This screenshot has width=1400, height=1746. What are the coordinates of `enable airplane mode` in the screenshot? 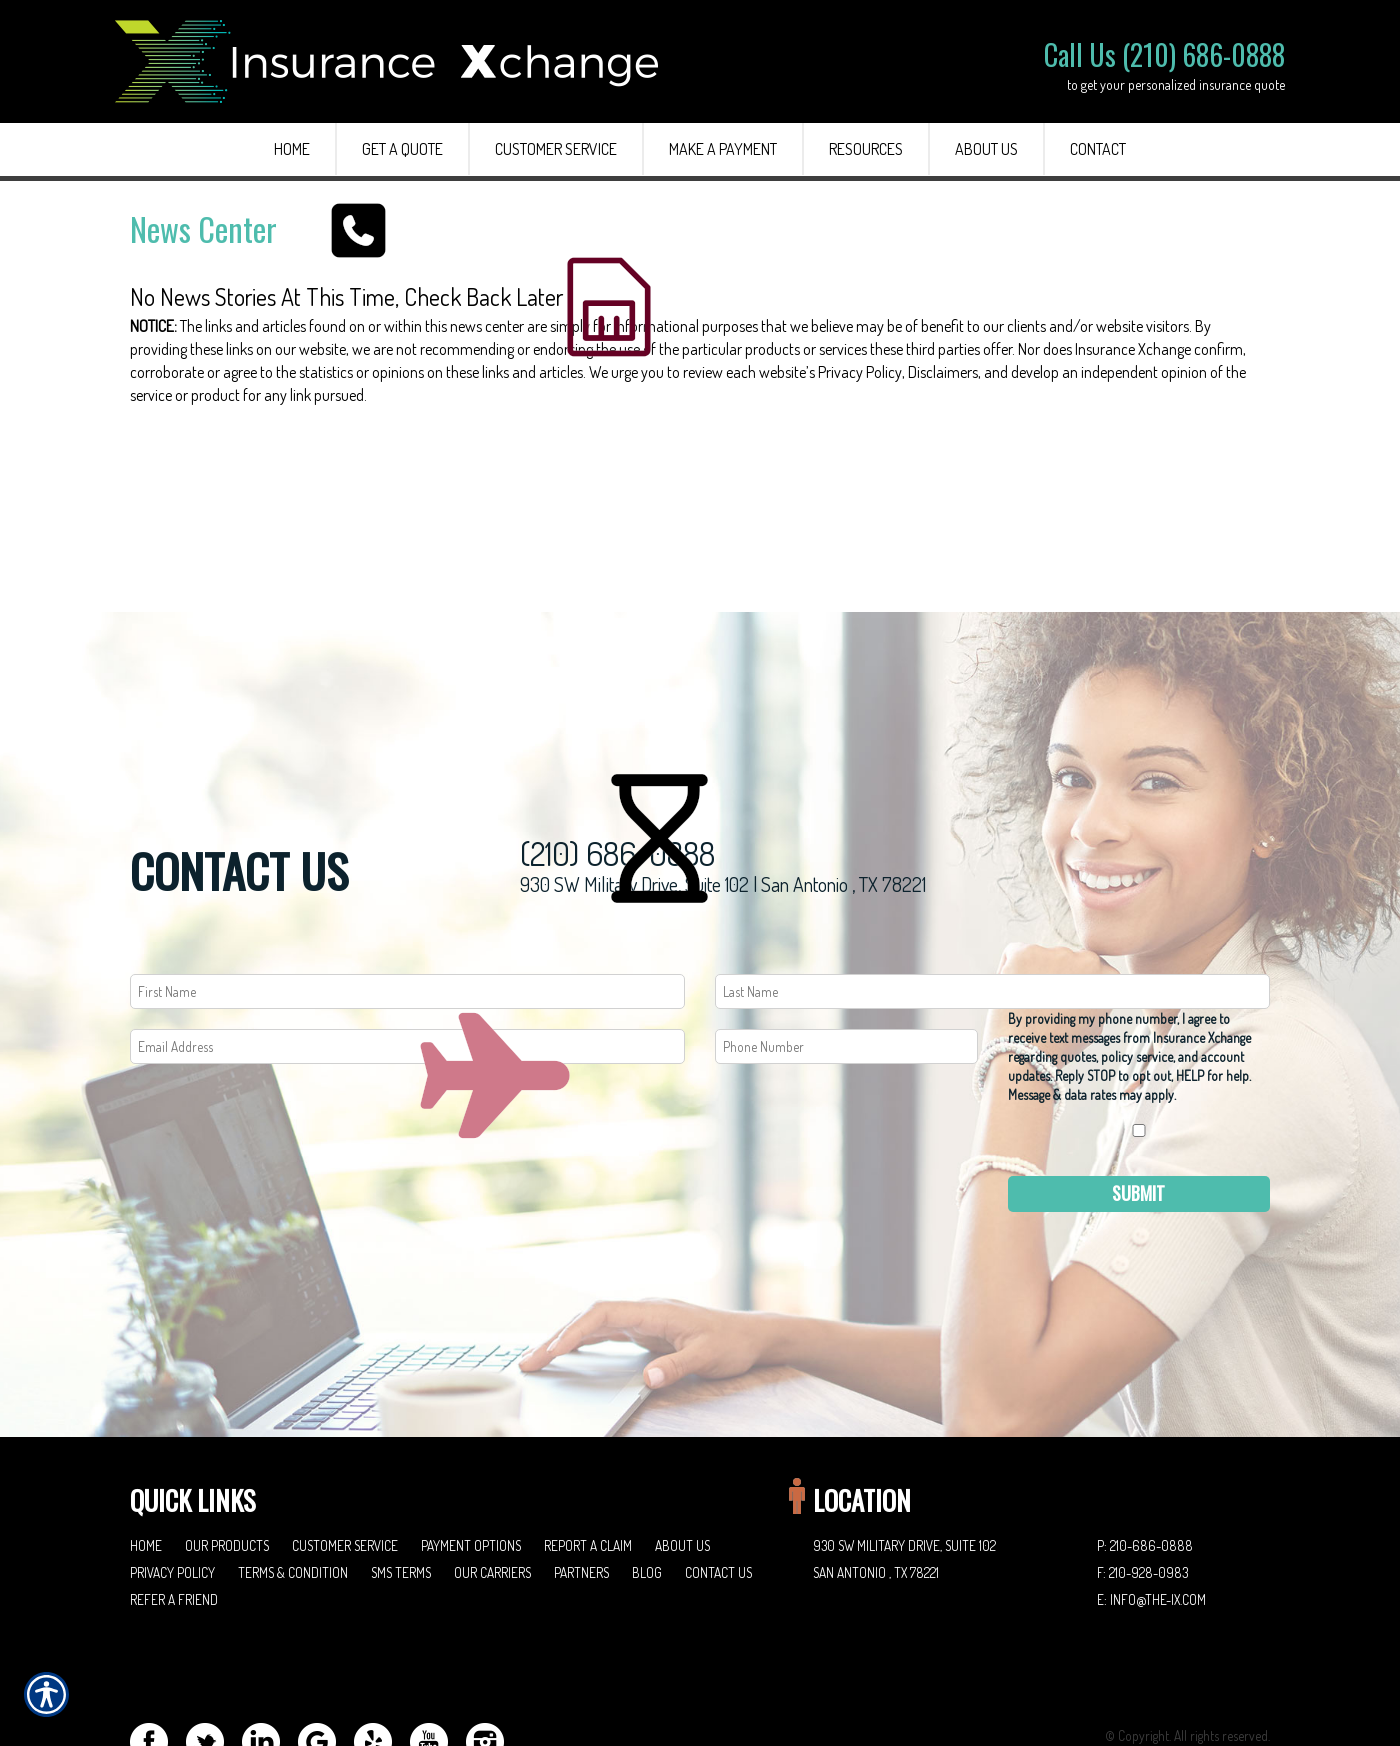 It's located at (494, 1075).